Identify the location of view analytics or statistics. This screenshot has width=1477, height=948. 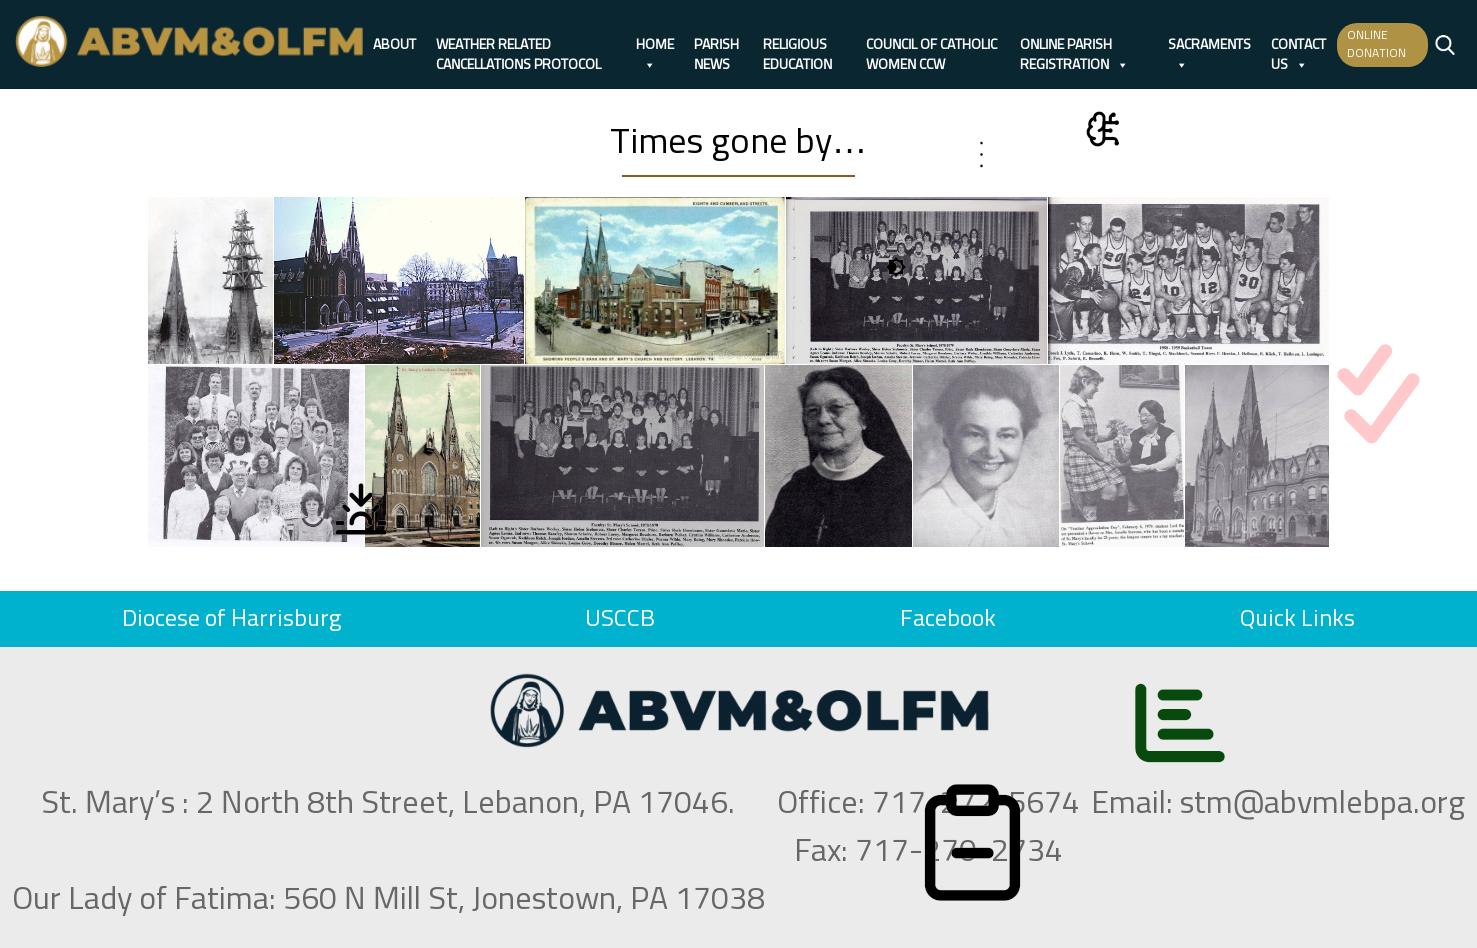
(1180, 723).